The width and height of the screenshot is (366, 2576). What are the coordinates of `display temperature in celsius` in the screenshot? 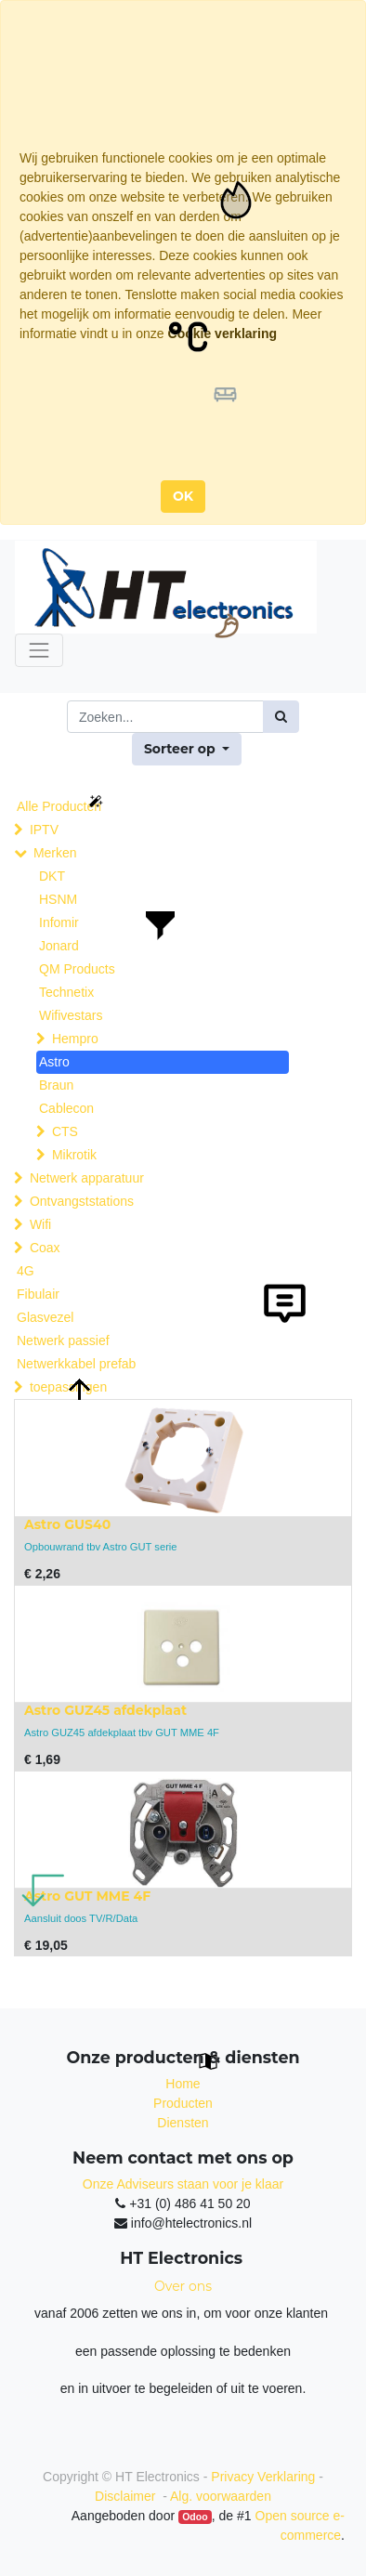 It's located at (188, 336).